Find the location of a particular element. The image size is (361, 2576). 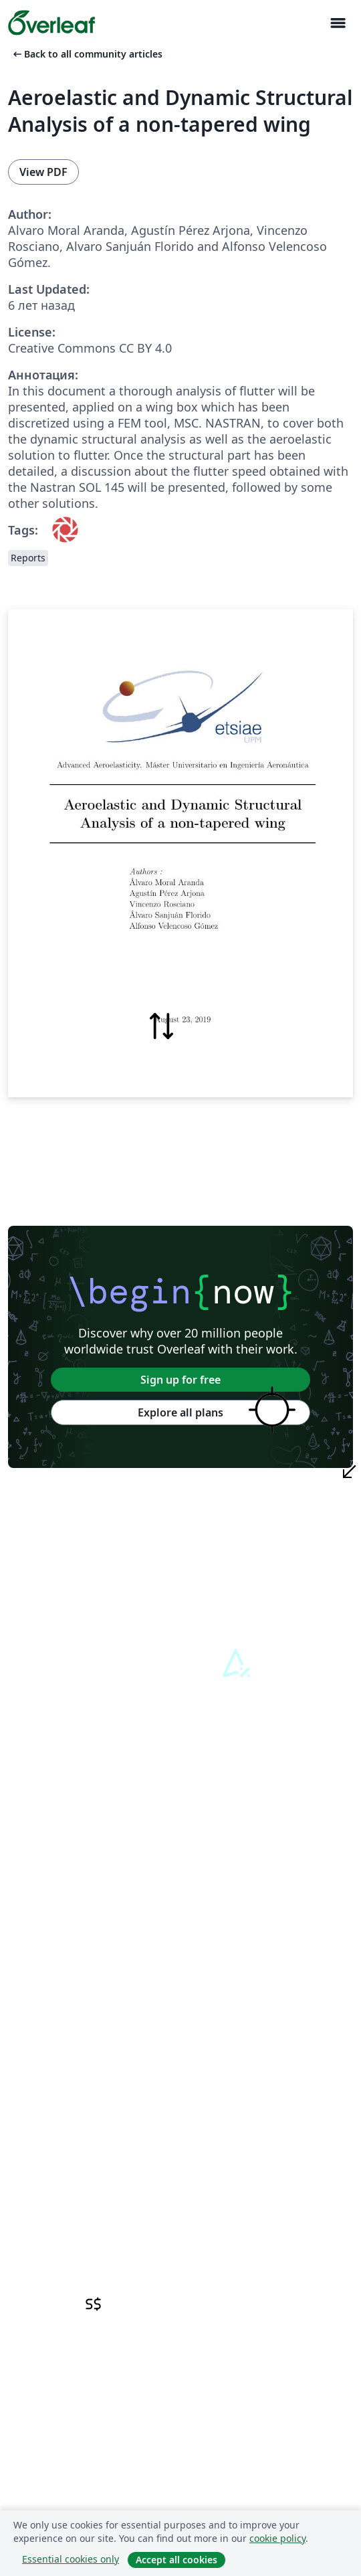

adjust camera aperture settings is located at coordinates (65, 529).